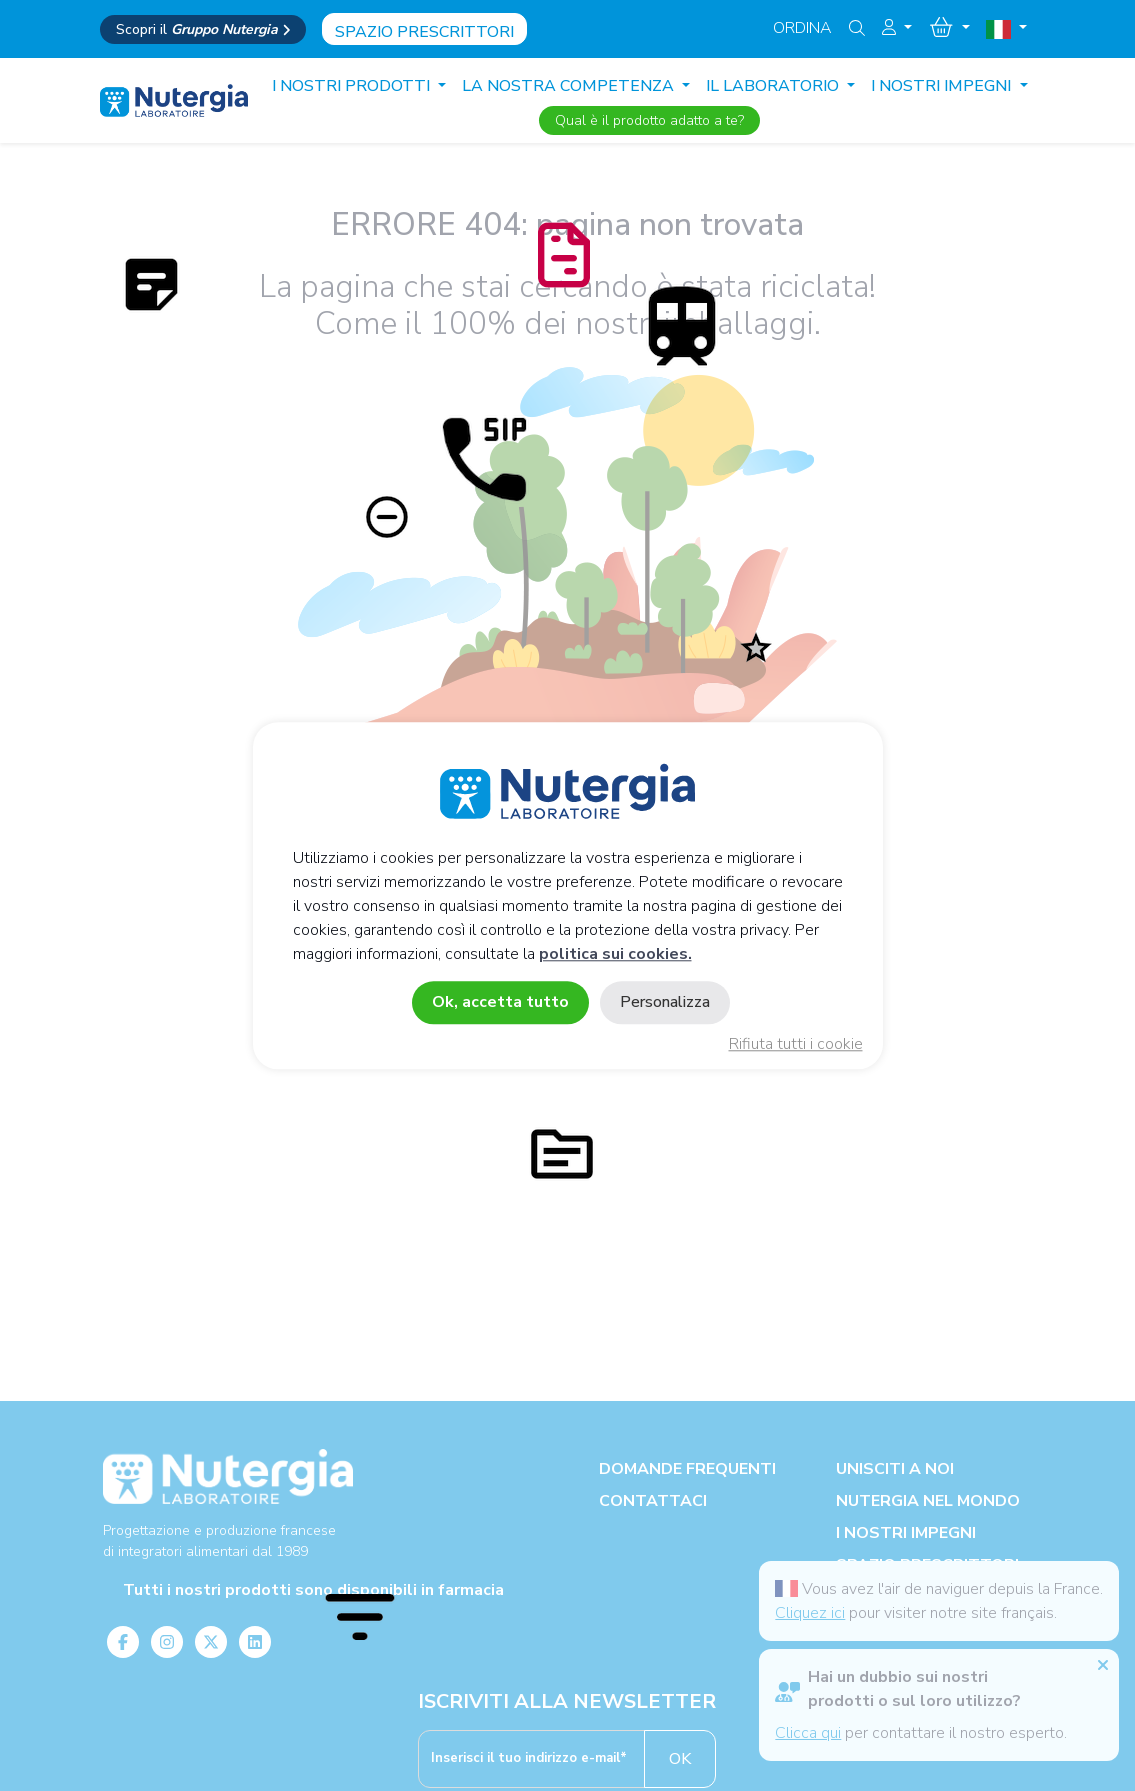  Describe the element at coordinates (360, 1617) in the screenshot. I see `filter or sort list items` at that location.